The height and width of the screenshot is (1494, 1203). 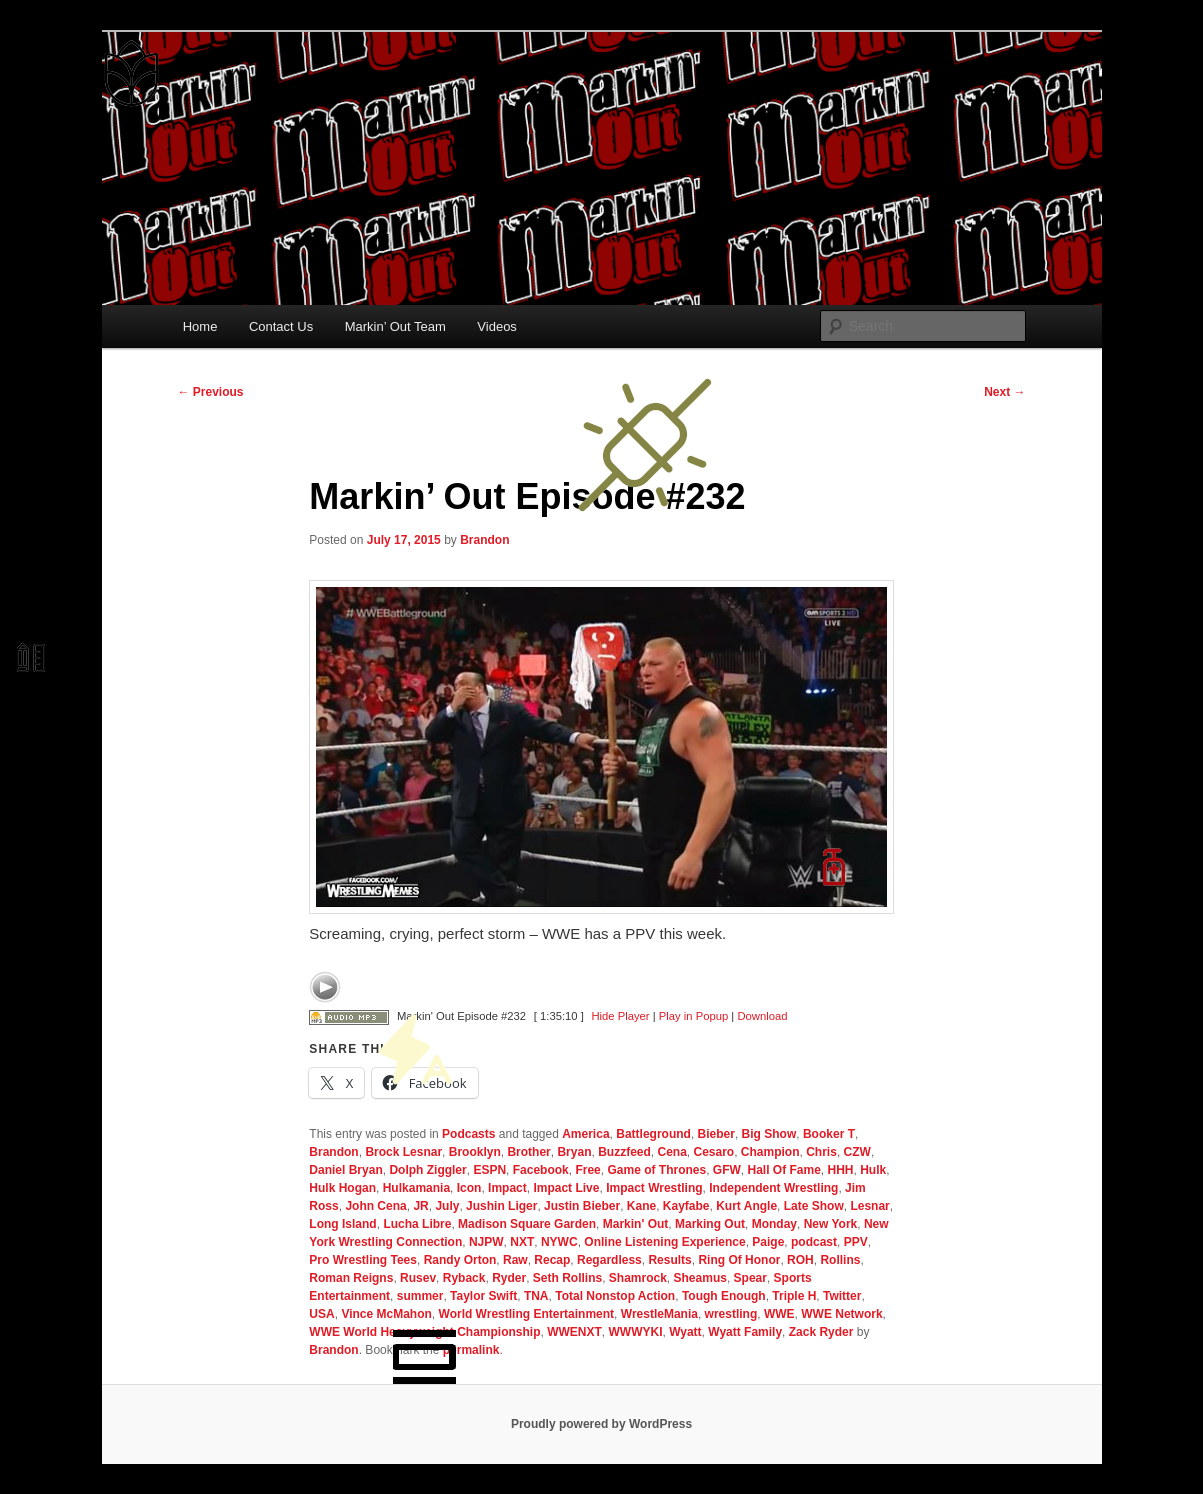 What do you see at coordinates (426, 1357) in the screenshot?
I see `switch to day view in calendar` at bounding box center [426, 1357].